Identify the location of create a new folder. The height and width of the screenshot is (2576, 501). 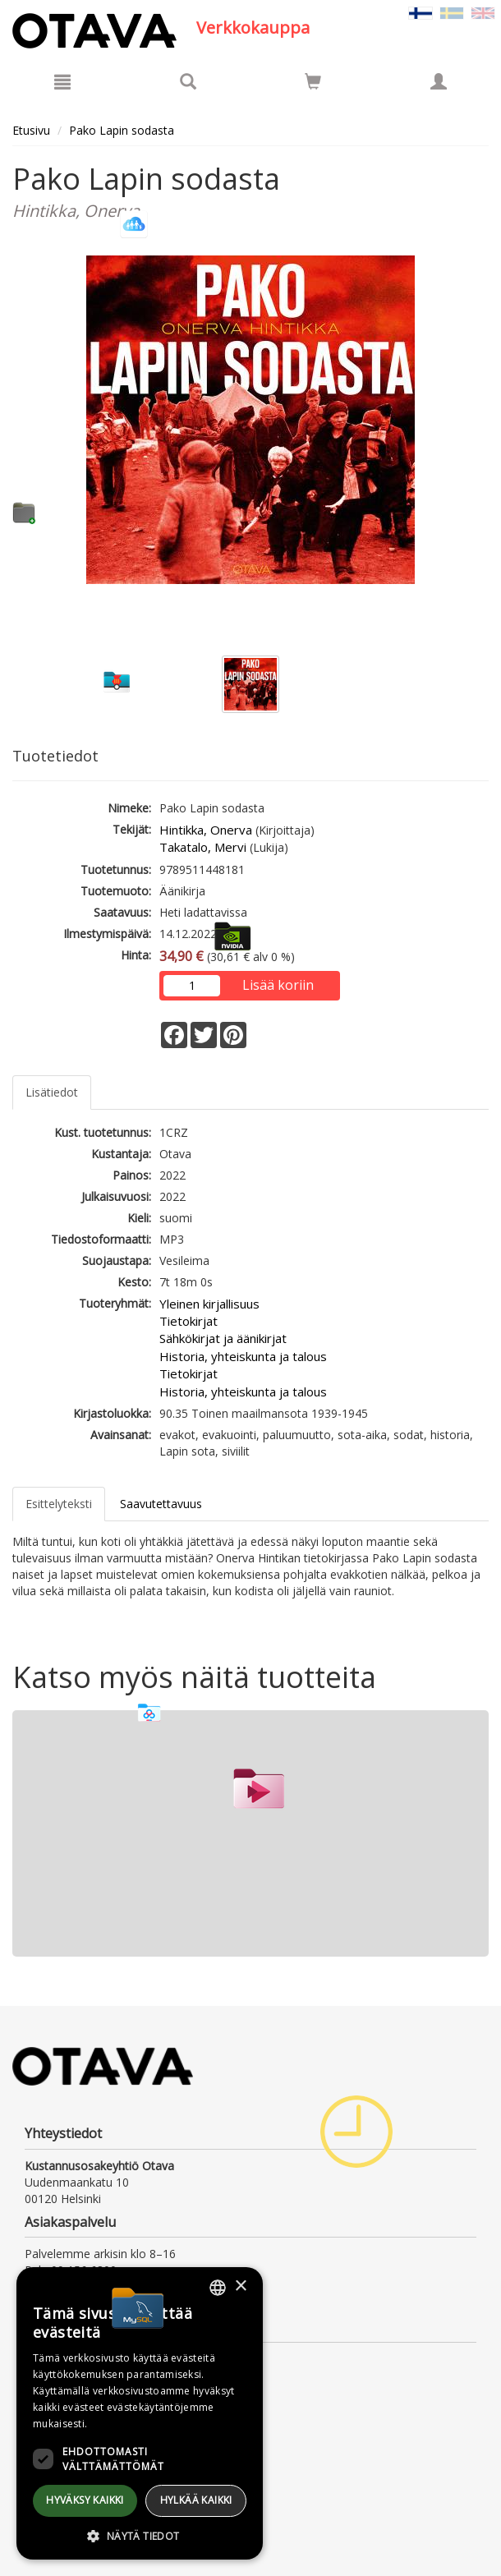
(24, 513).